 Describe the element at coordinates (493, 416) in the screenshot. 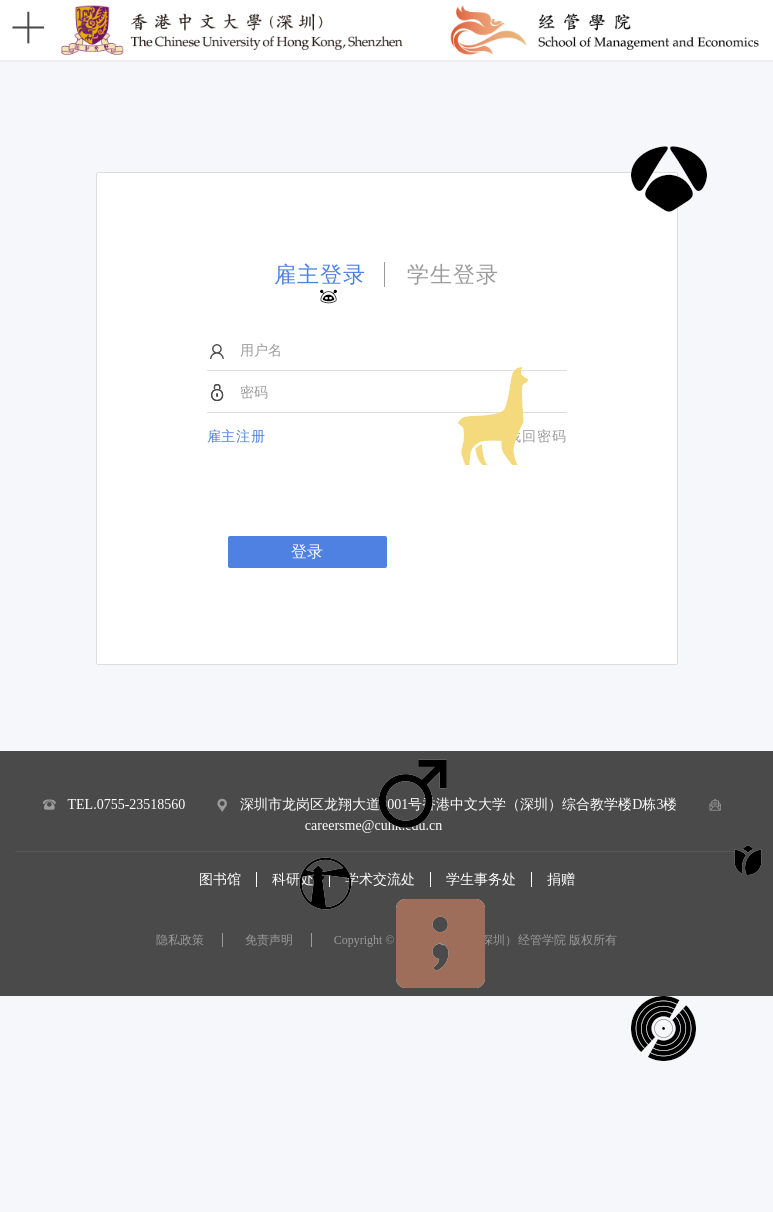

I see `tina cms logo` at that location.